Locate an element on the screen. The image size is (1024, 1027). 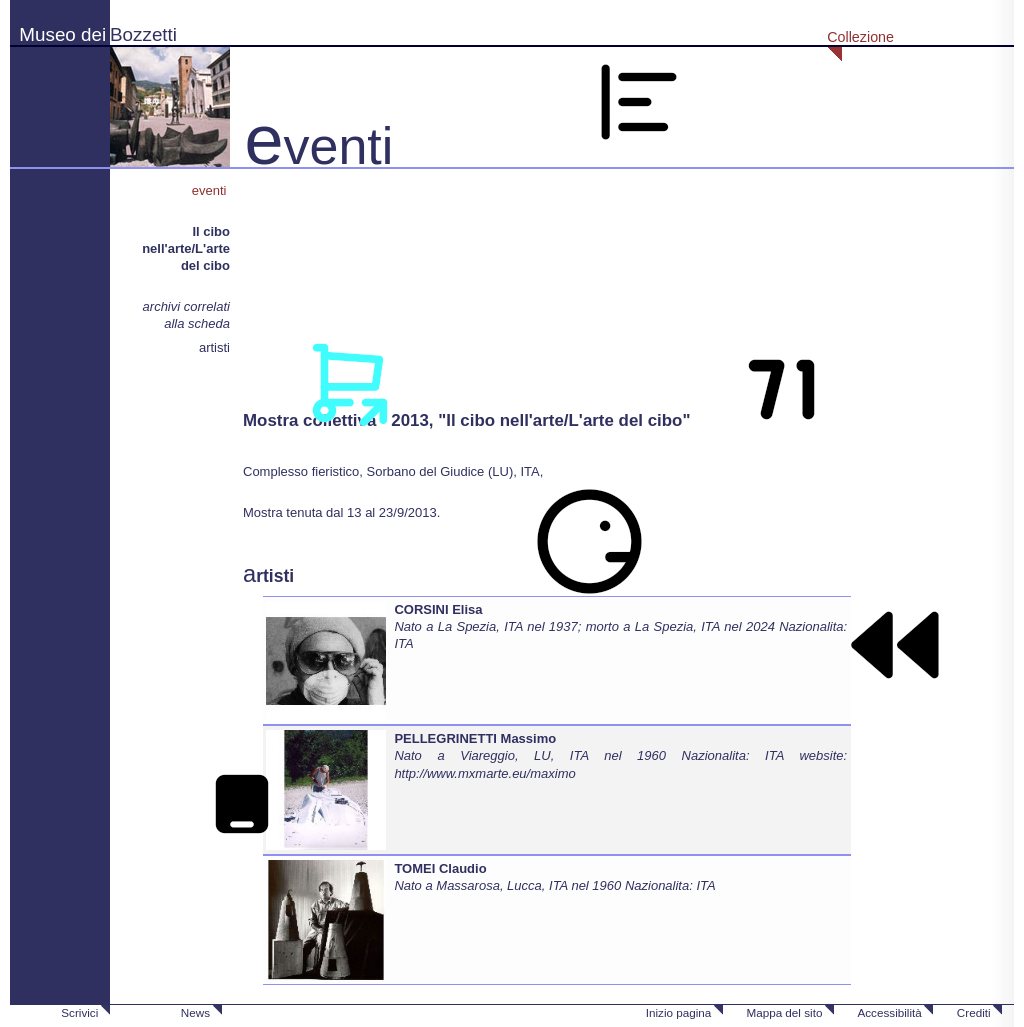
view on tablet device is located at coordinates (242, 804).